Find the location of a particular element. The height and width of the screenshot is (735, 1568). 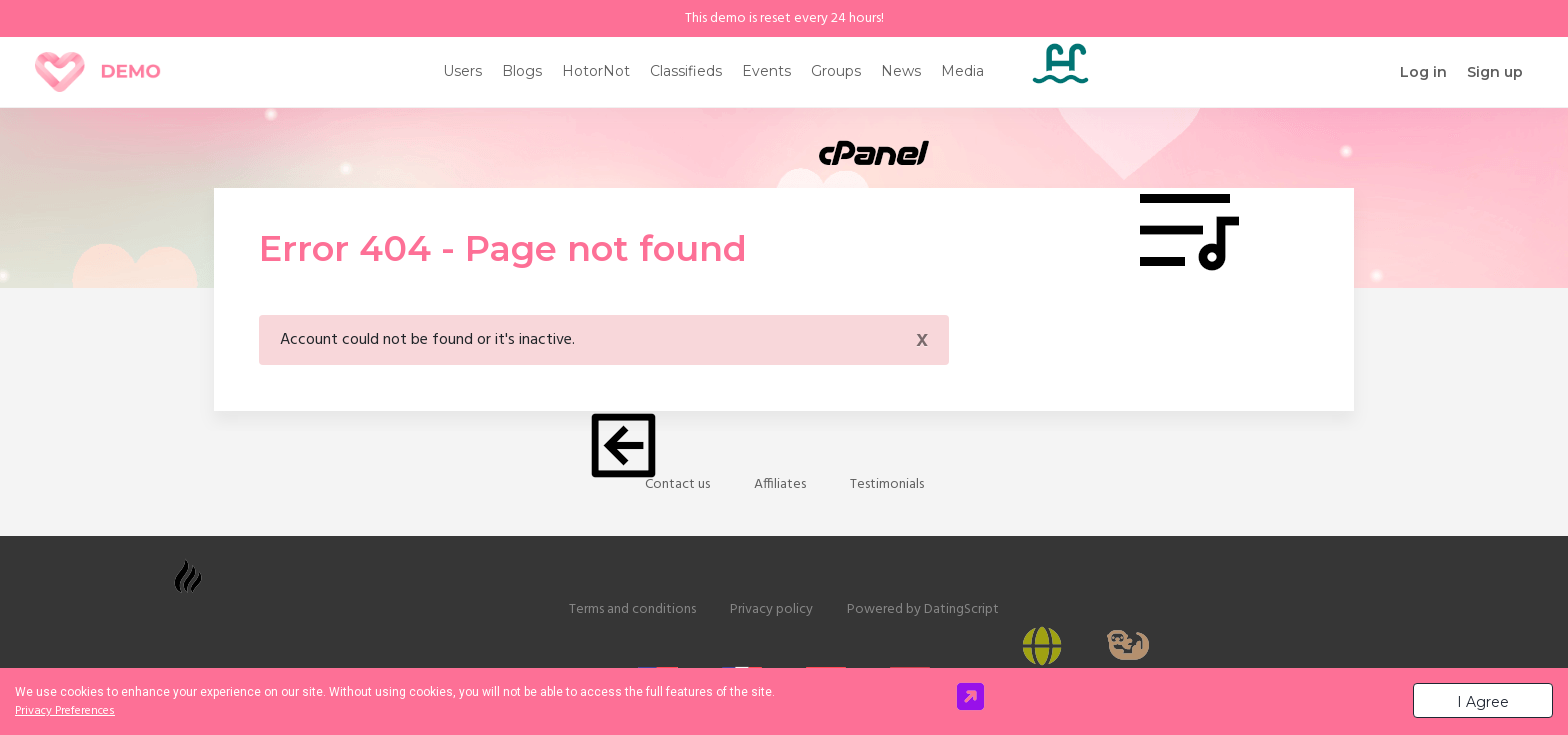

otter mascot or brand logo is located at coordinates (1128, 645).